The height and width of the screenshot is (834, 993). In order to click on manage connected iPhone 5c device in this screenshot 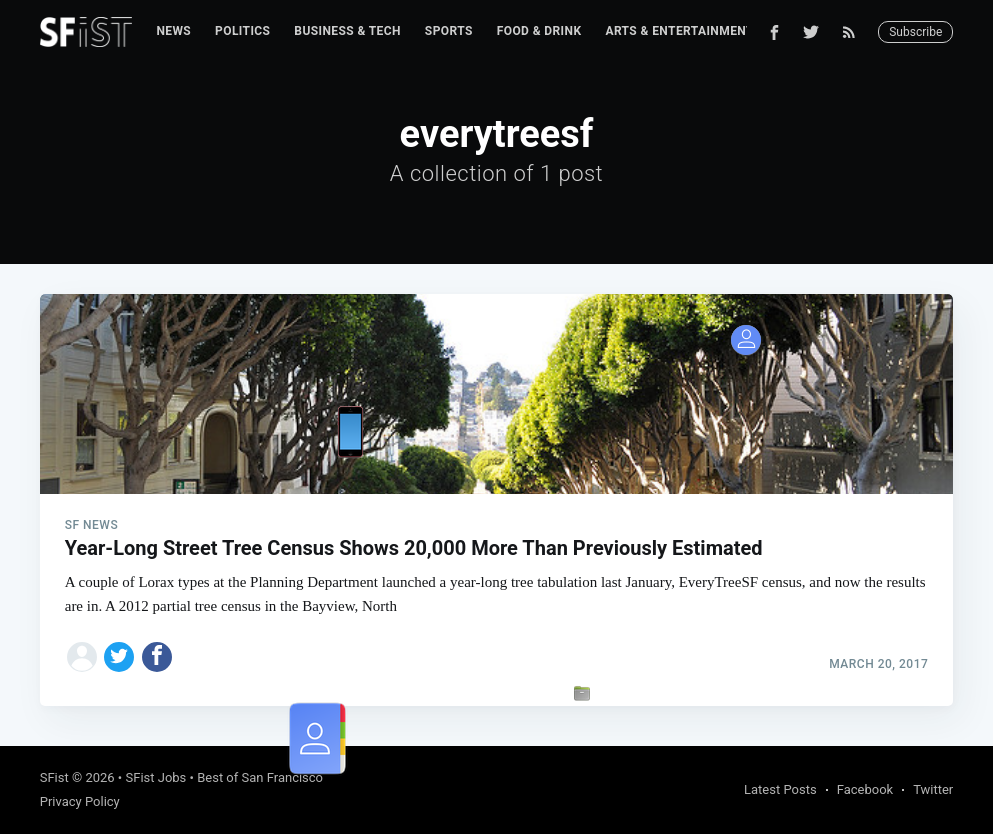, I will do `click(350, 432)`.